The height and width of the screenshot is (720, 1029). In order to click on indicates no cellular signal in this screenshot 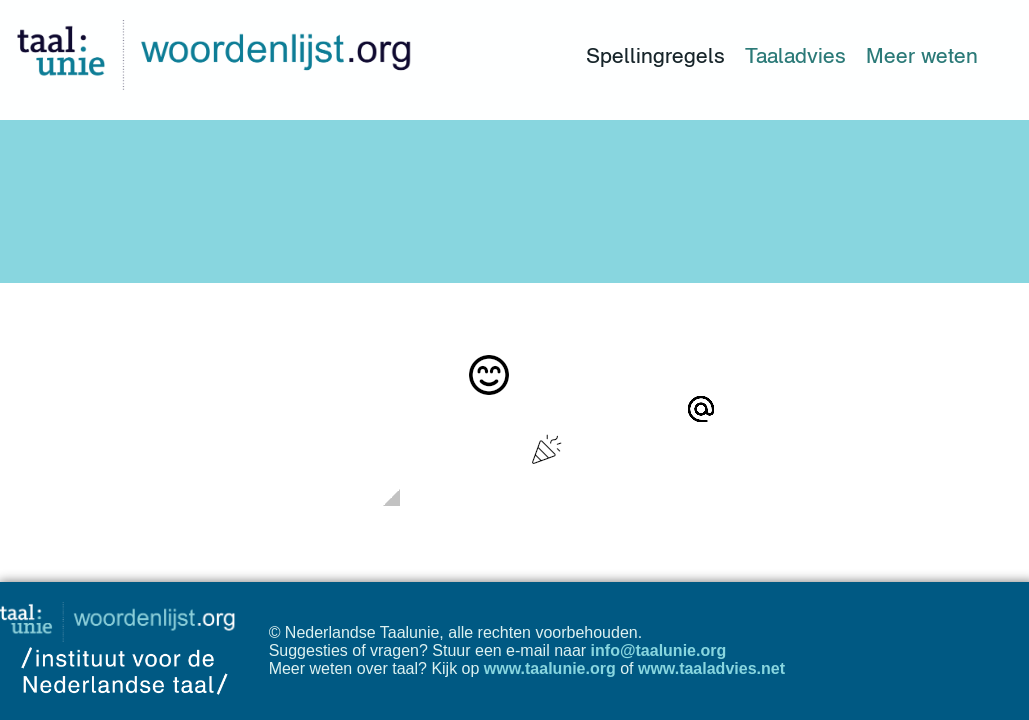, I will do `click(391, 497)`.